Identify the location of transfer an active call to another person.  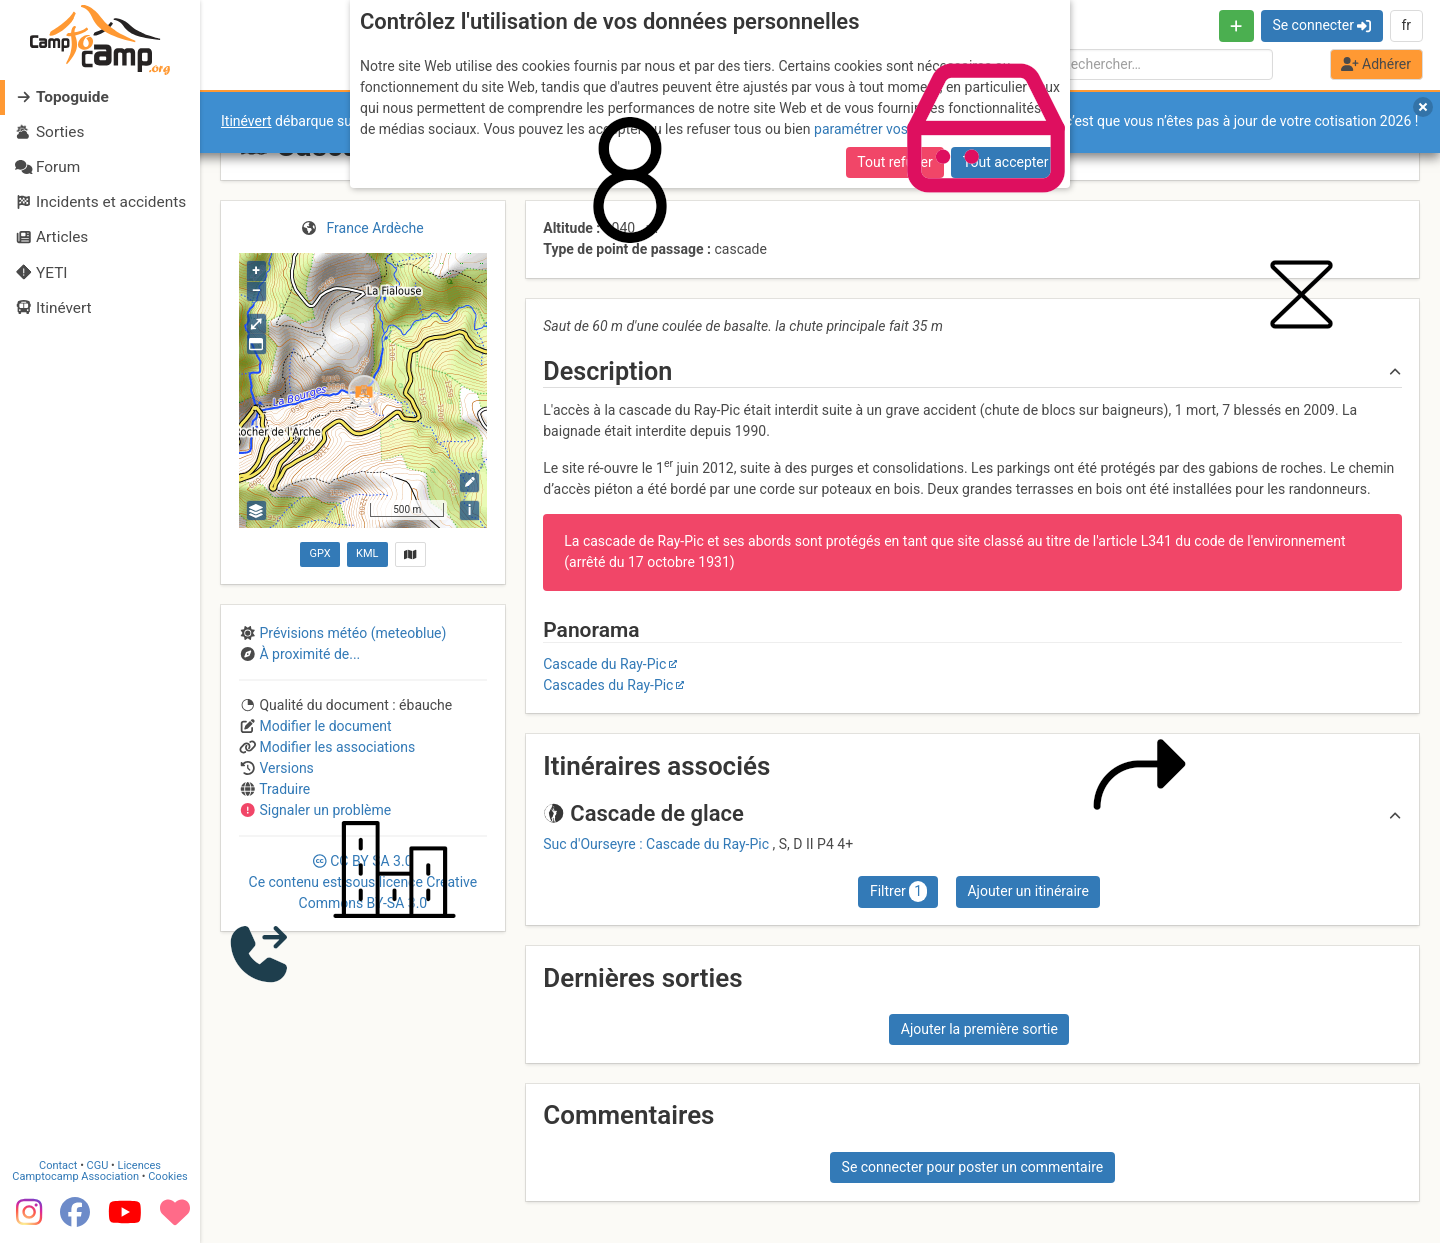
(260, 953).